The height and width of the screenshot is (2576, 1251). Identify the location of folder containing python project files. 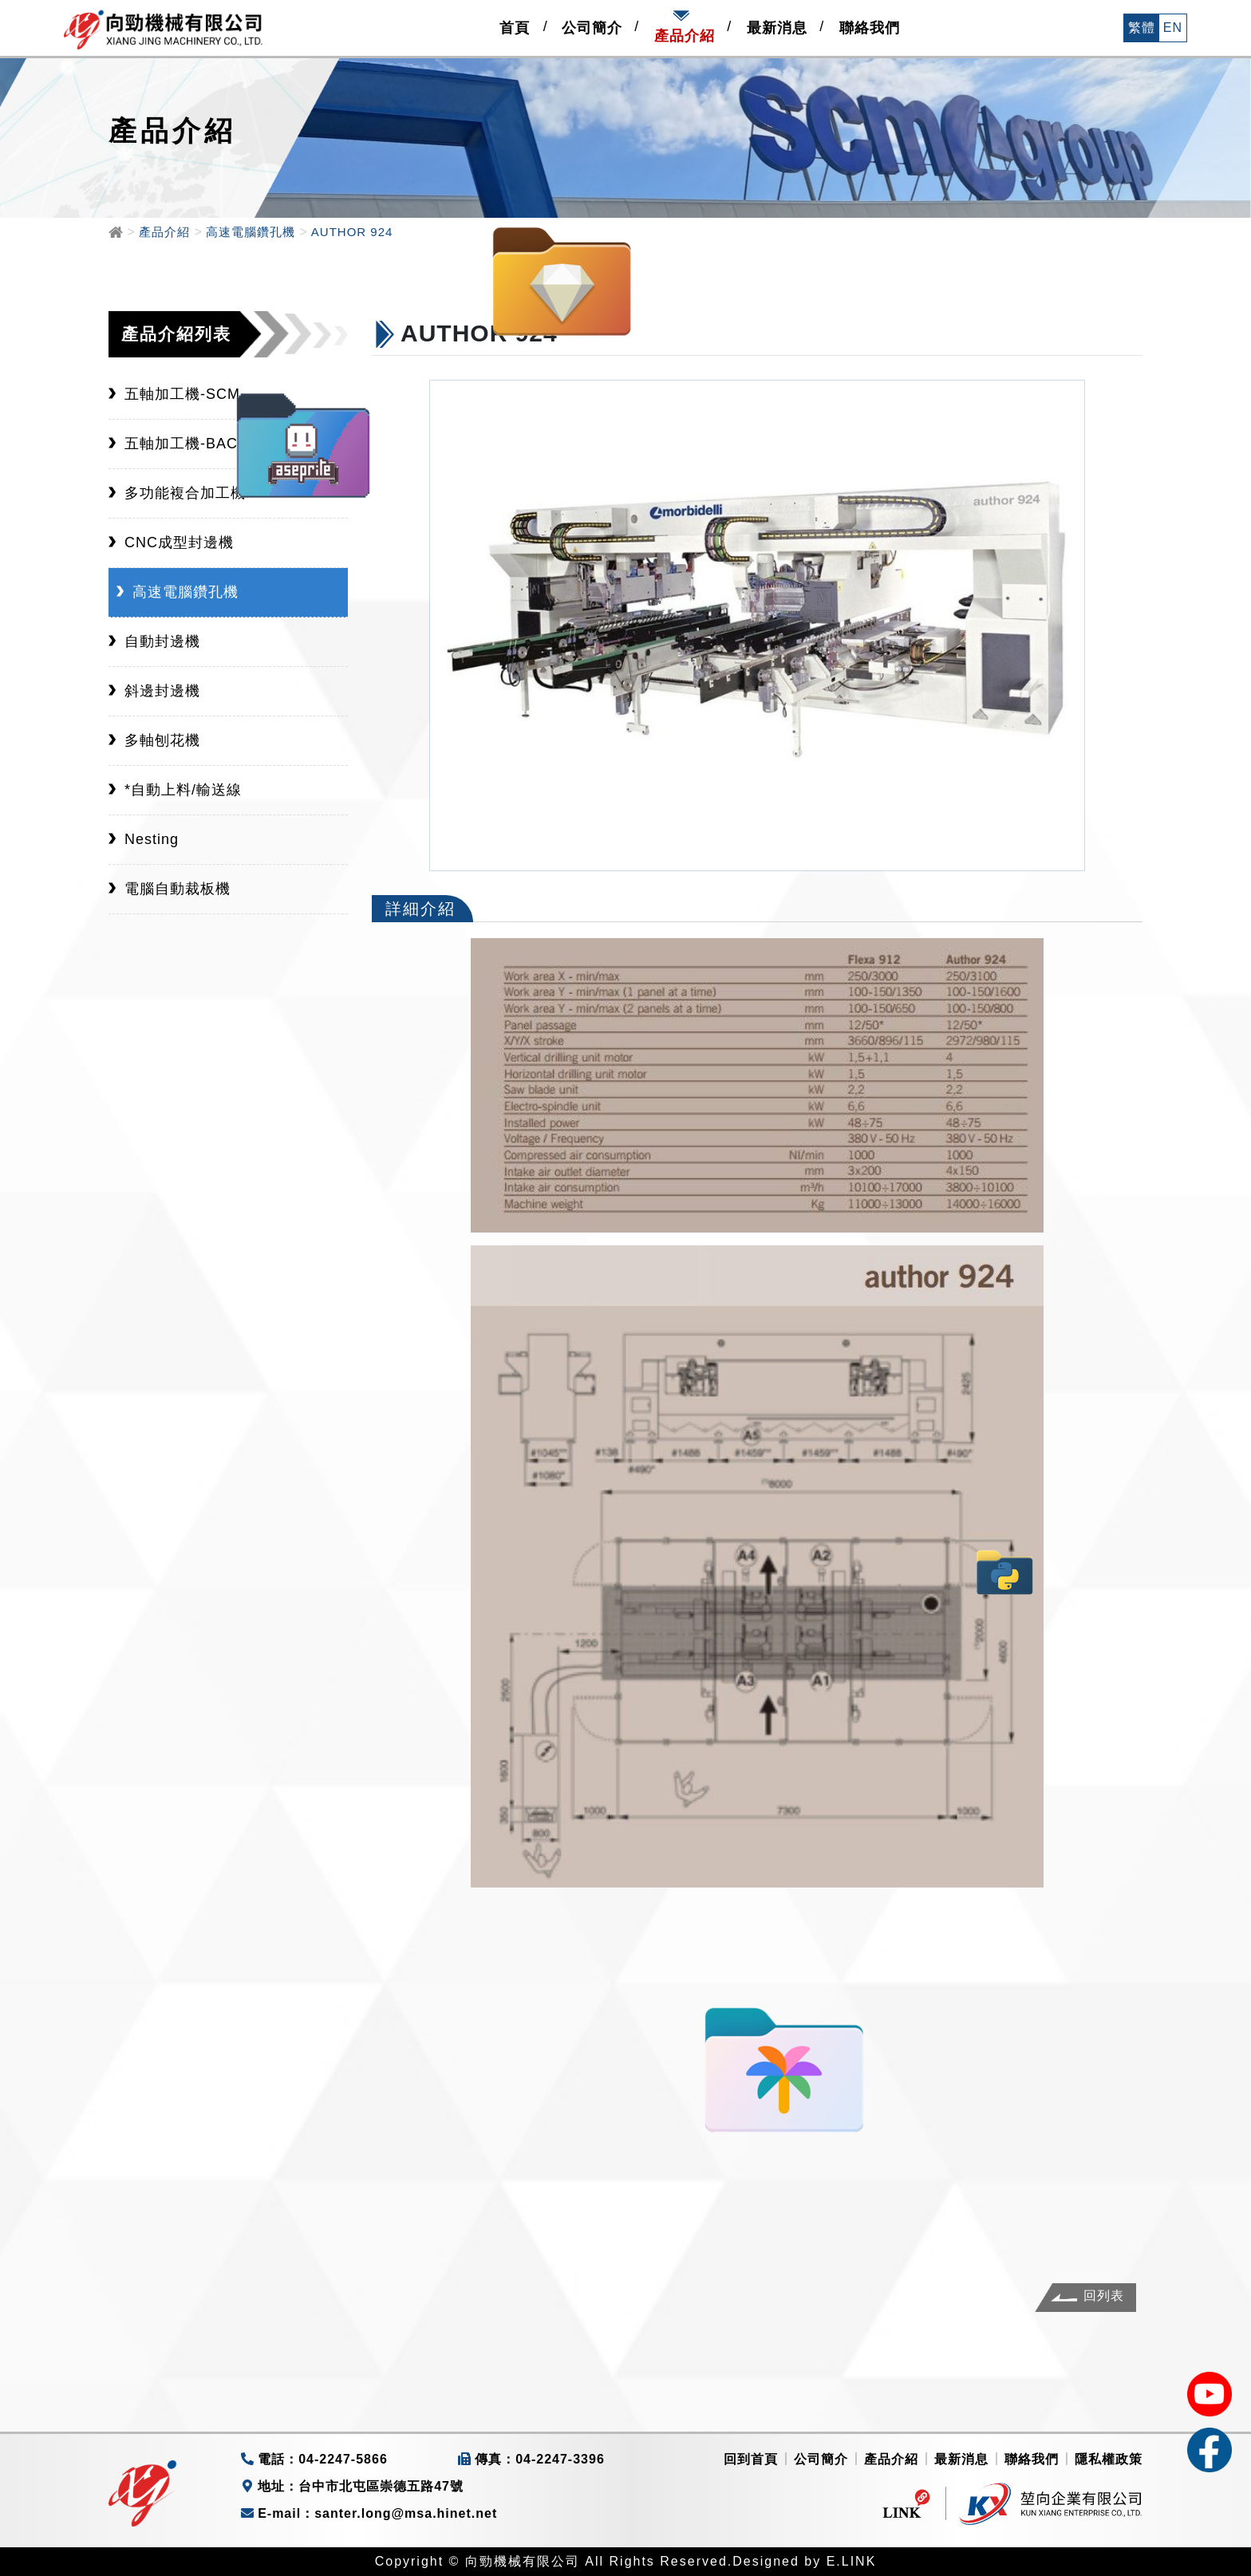
(1004, 1574).